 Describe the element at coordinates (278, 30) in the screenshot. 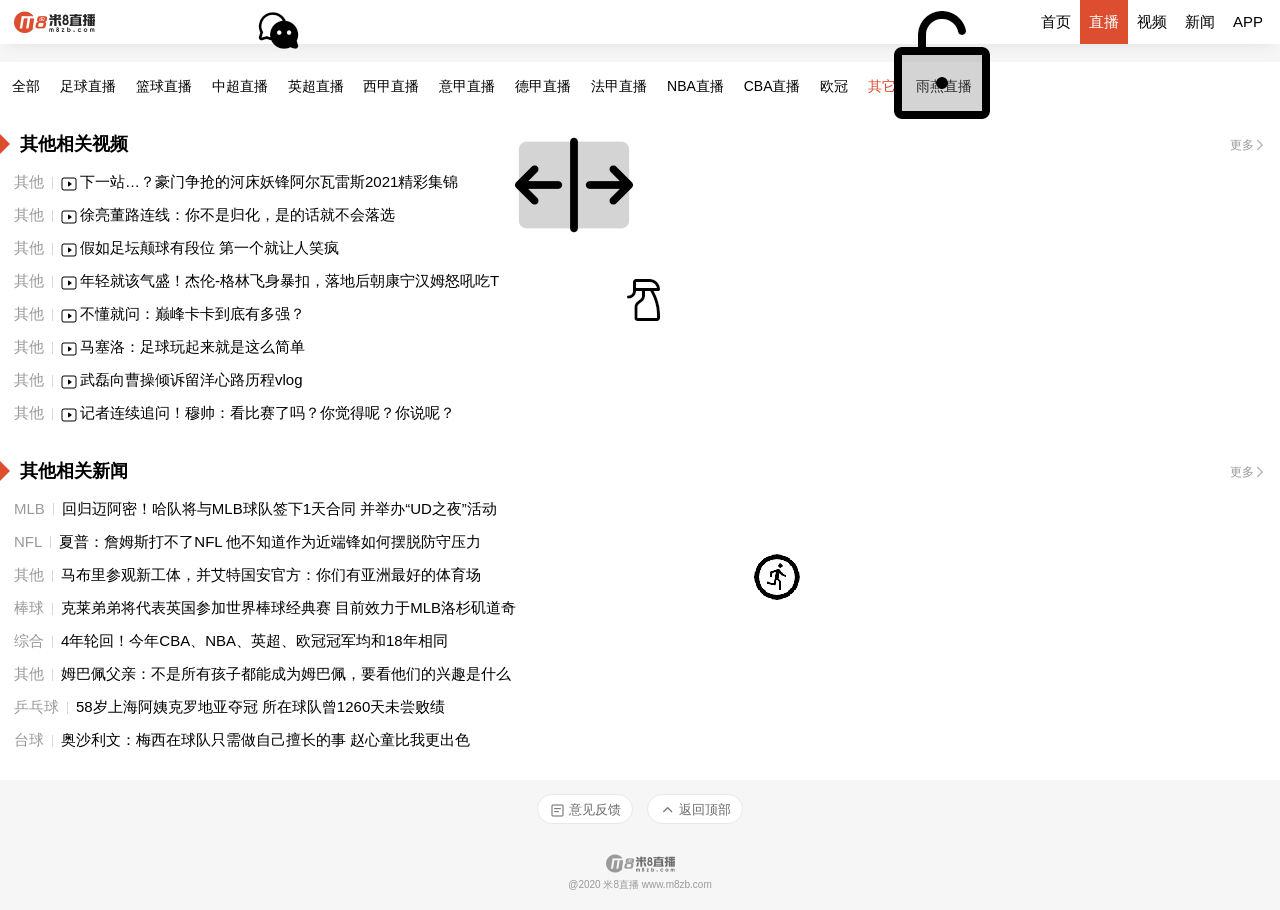

I see `open wechat messaging app` at that location.